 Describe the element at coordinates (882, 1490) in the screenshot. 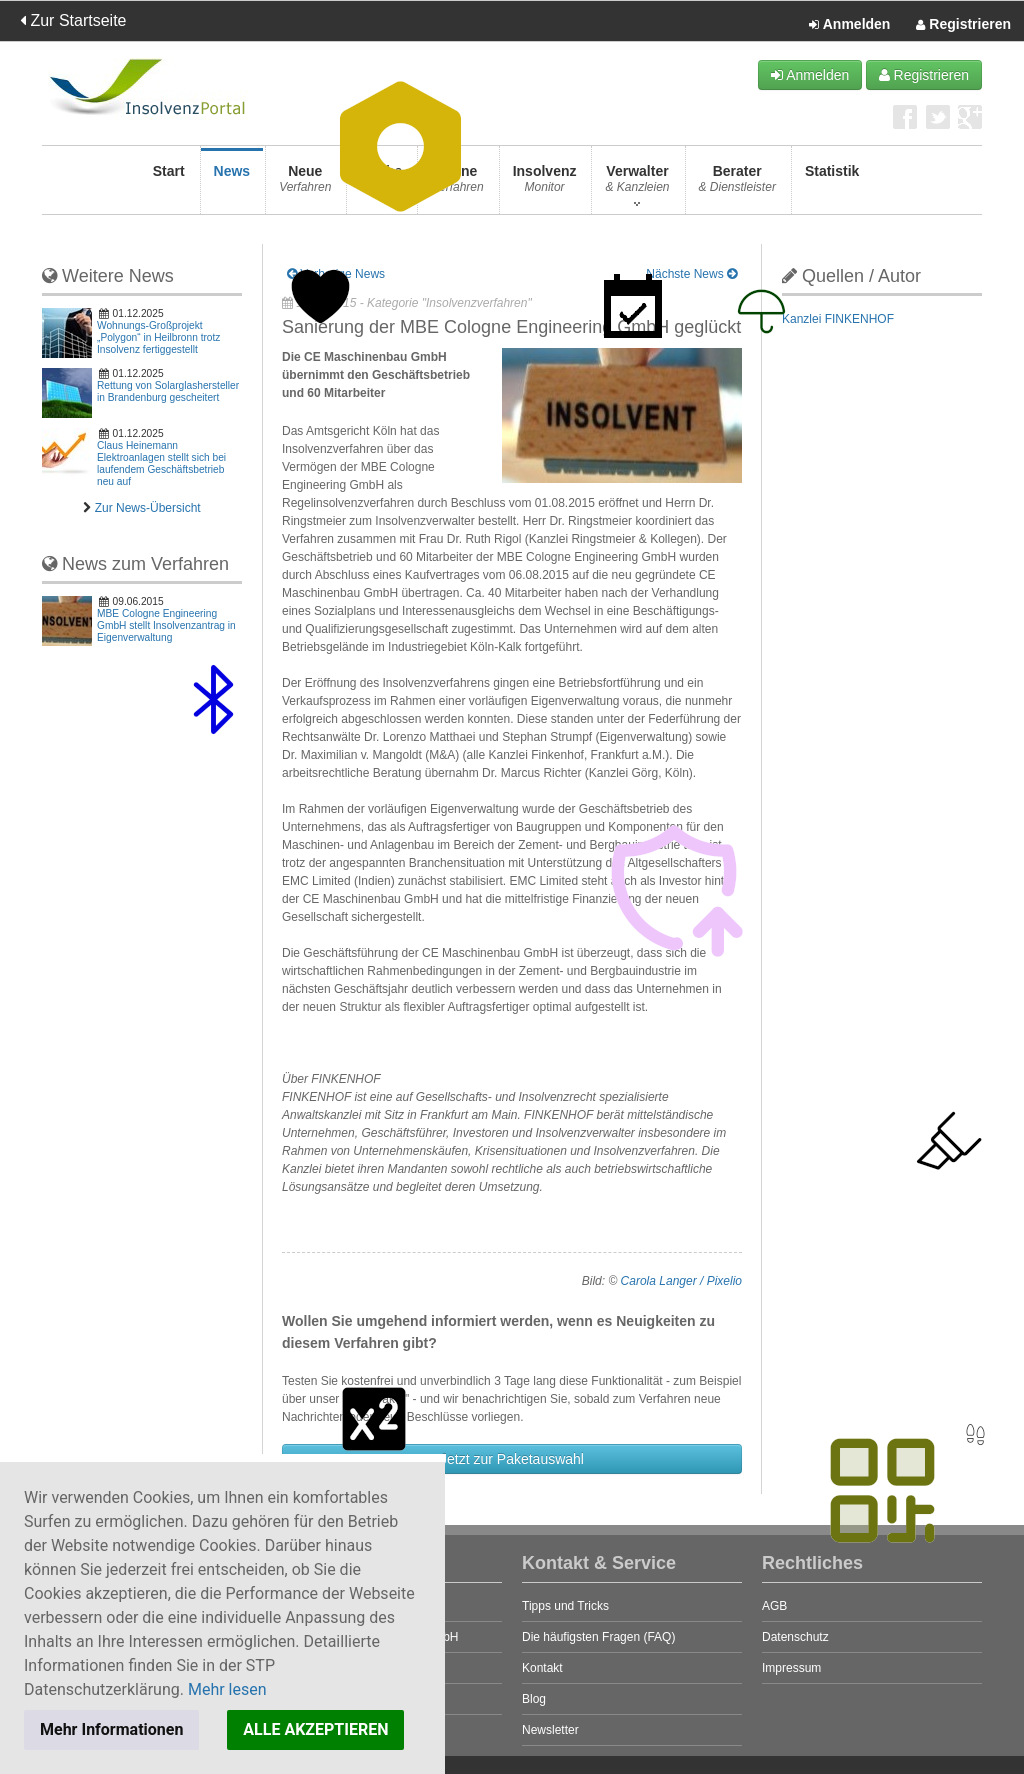

I see `scan or generate a qr code` at that location.